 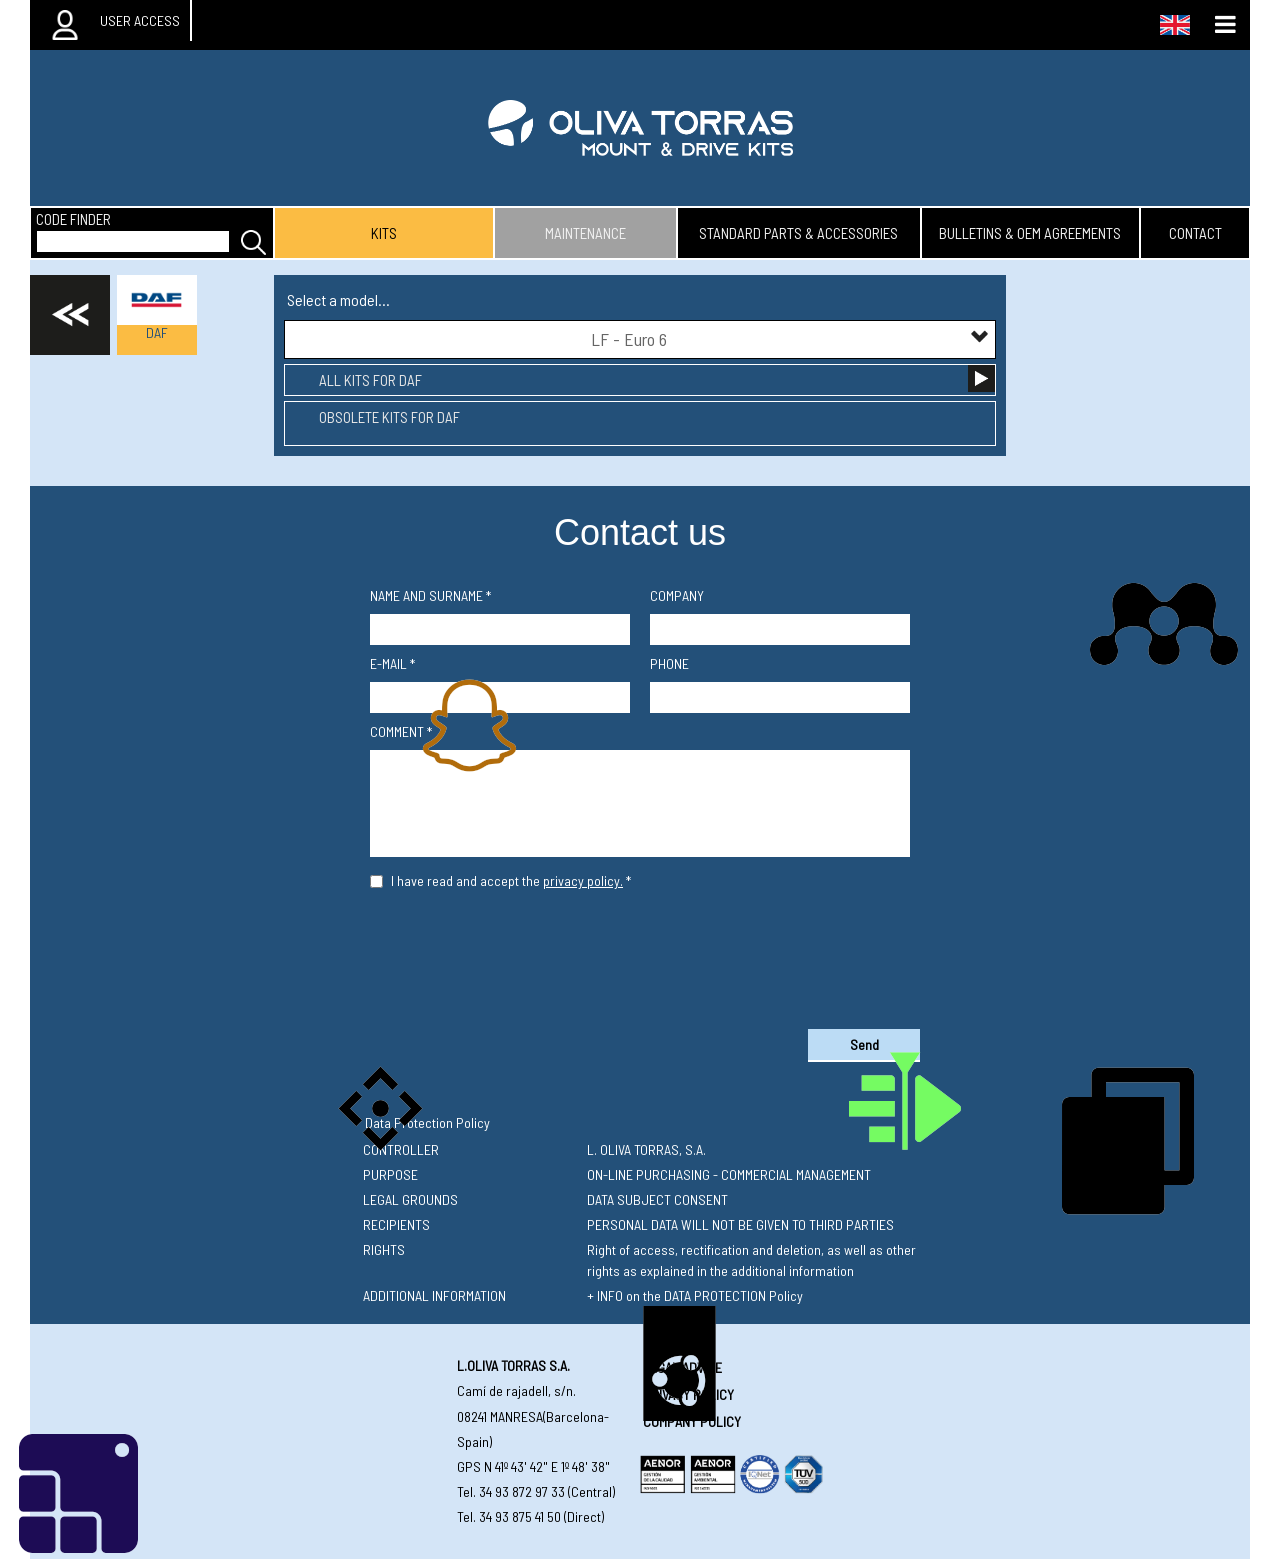 What do you see at coordinates (469, 725) in the screenshot?
I see `open snapchat app` at bounding box center [469, 725].